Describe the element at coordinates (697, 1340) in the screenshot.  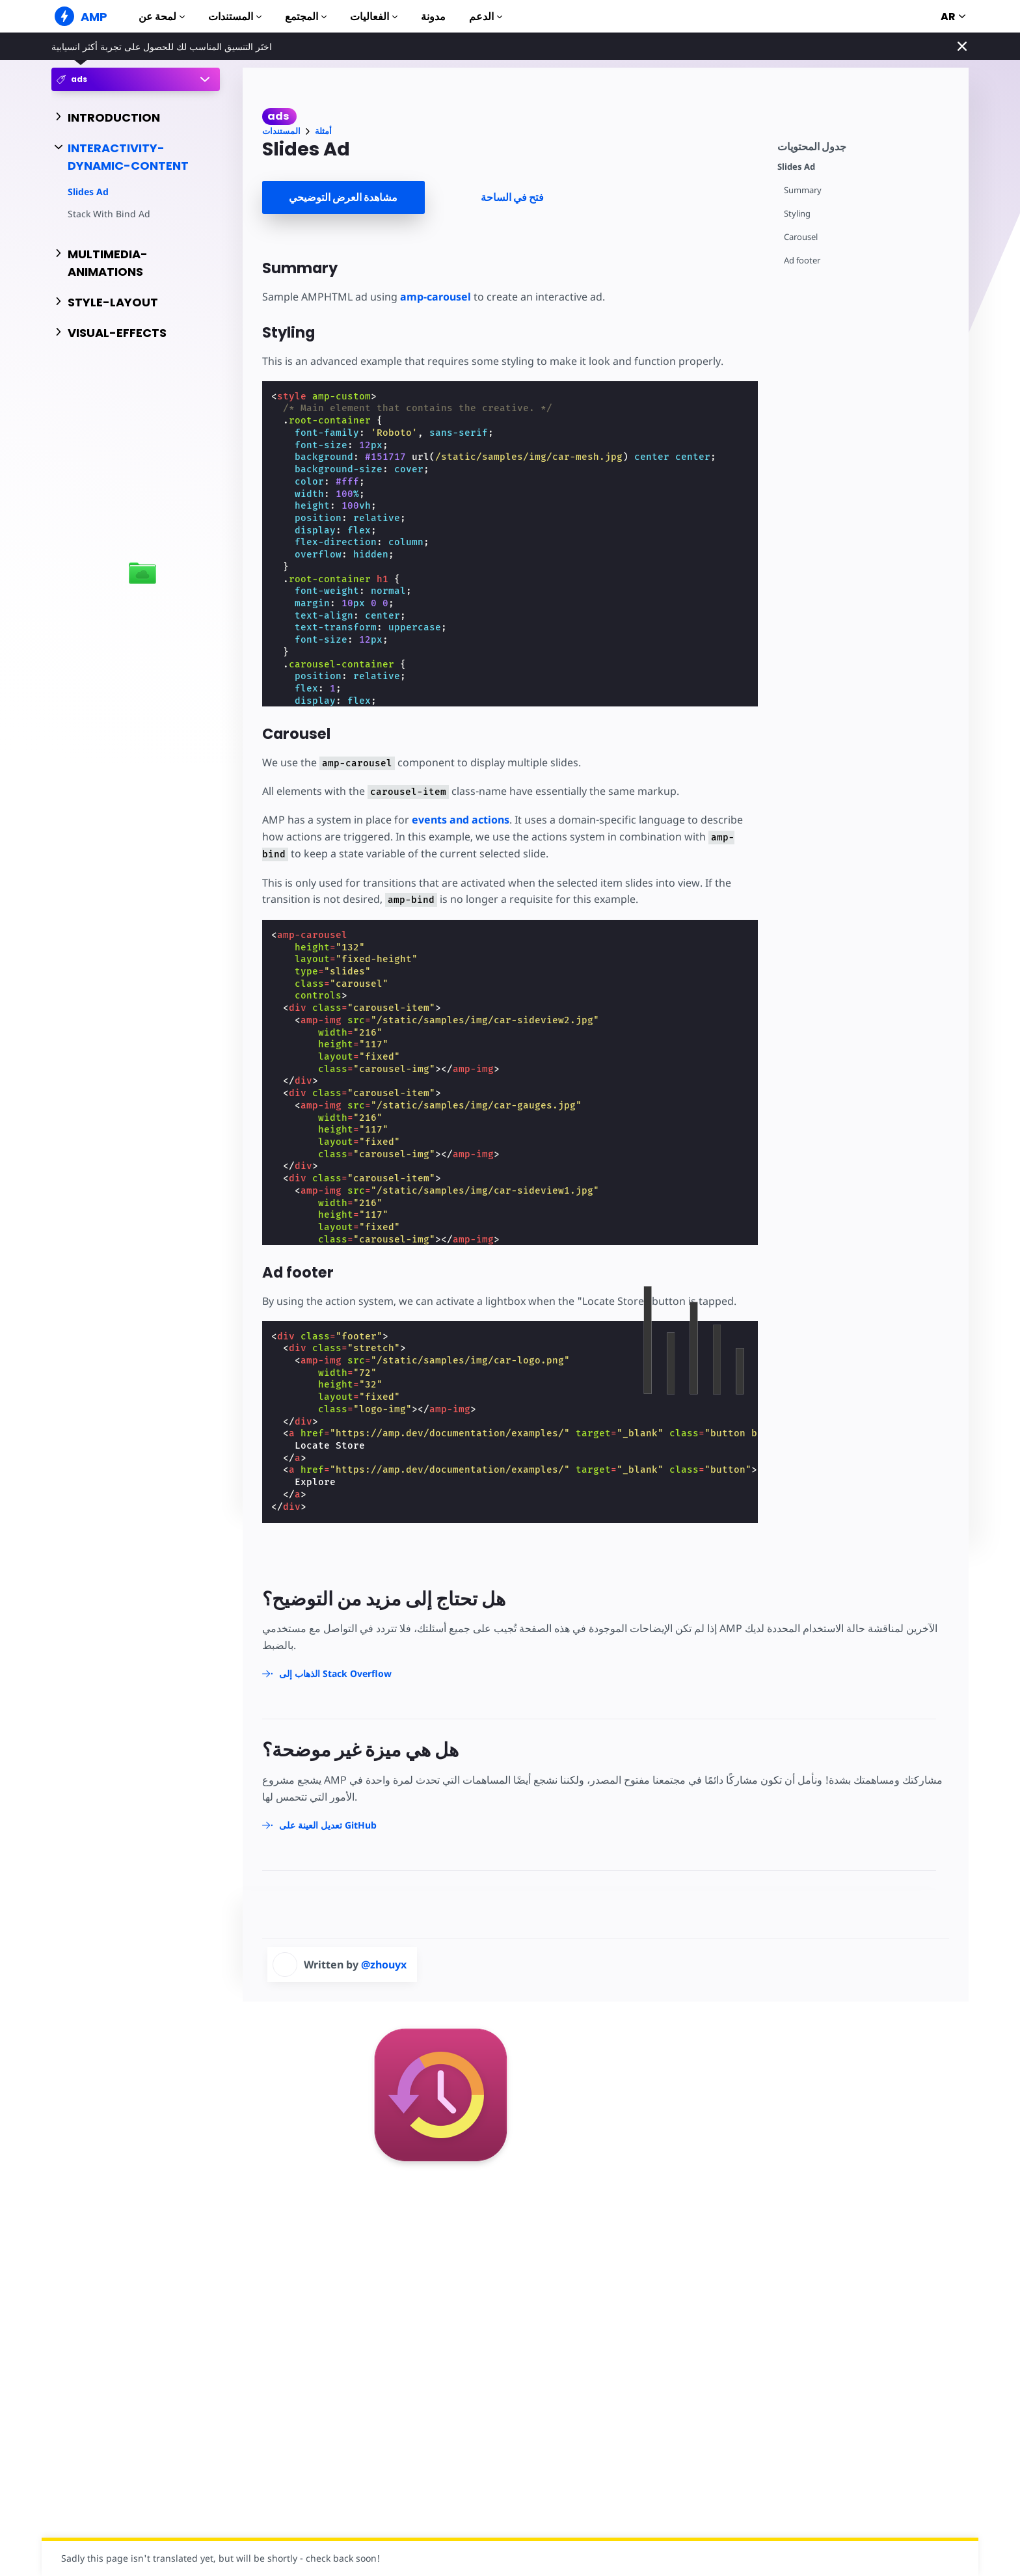
I see `adjust audio equalizer settings` at that location.